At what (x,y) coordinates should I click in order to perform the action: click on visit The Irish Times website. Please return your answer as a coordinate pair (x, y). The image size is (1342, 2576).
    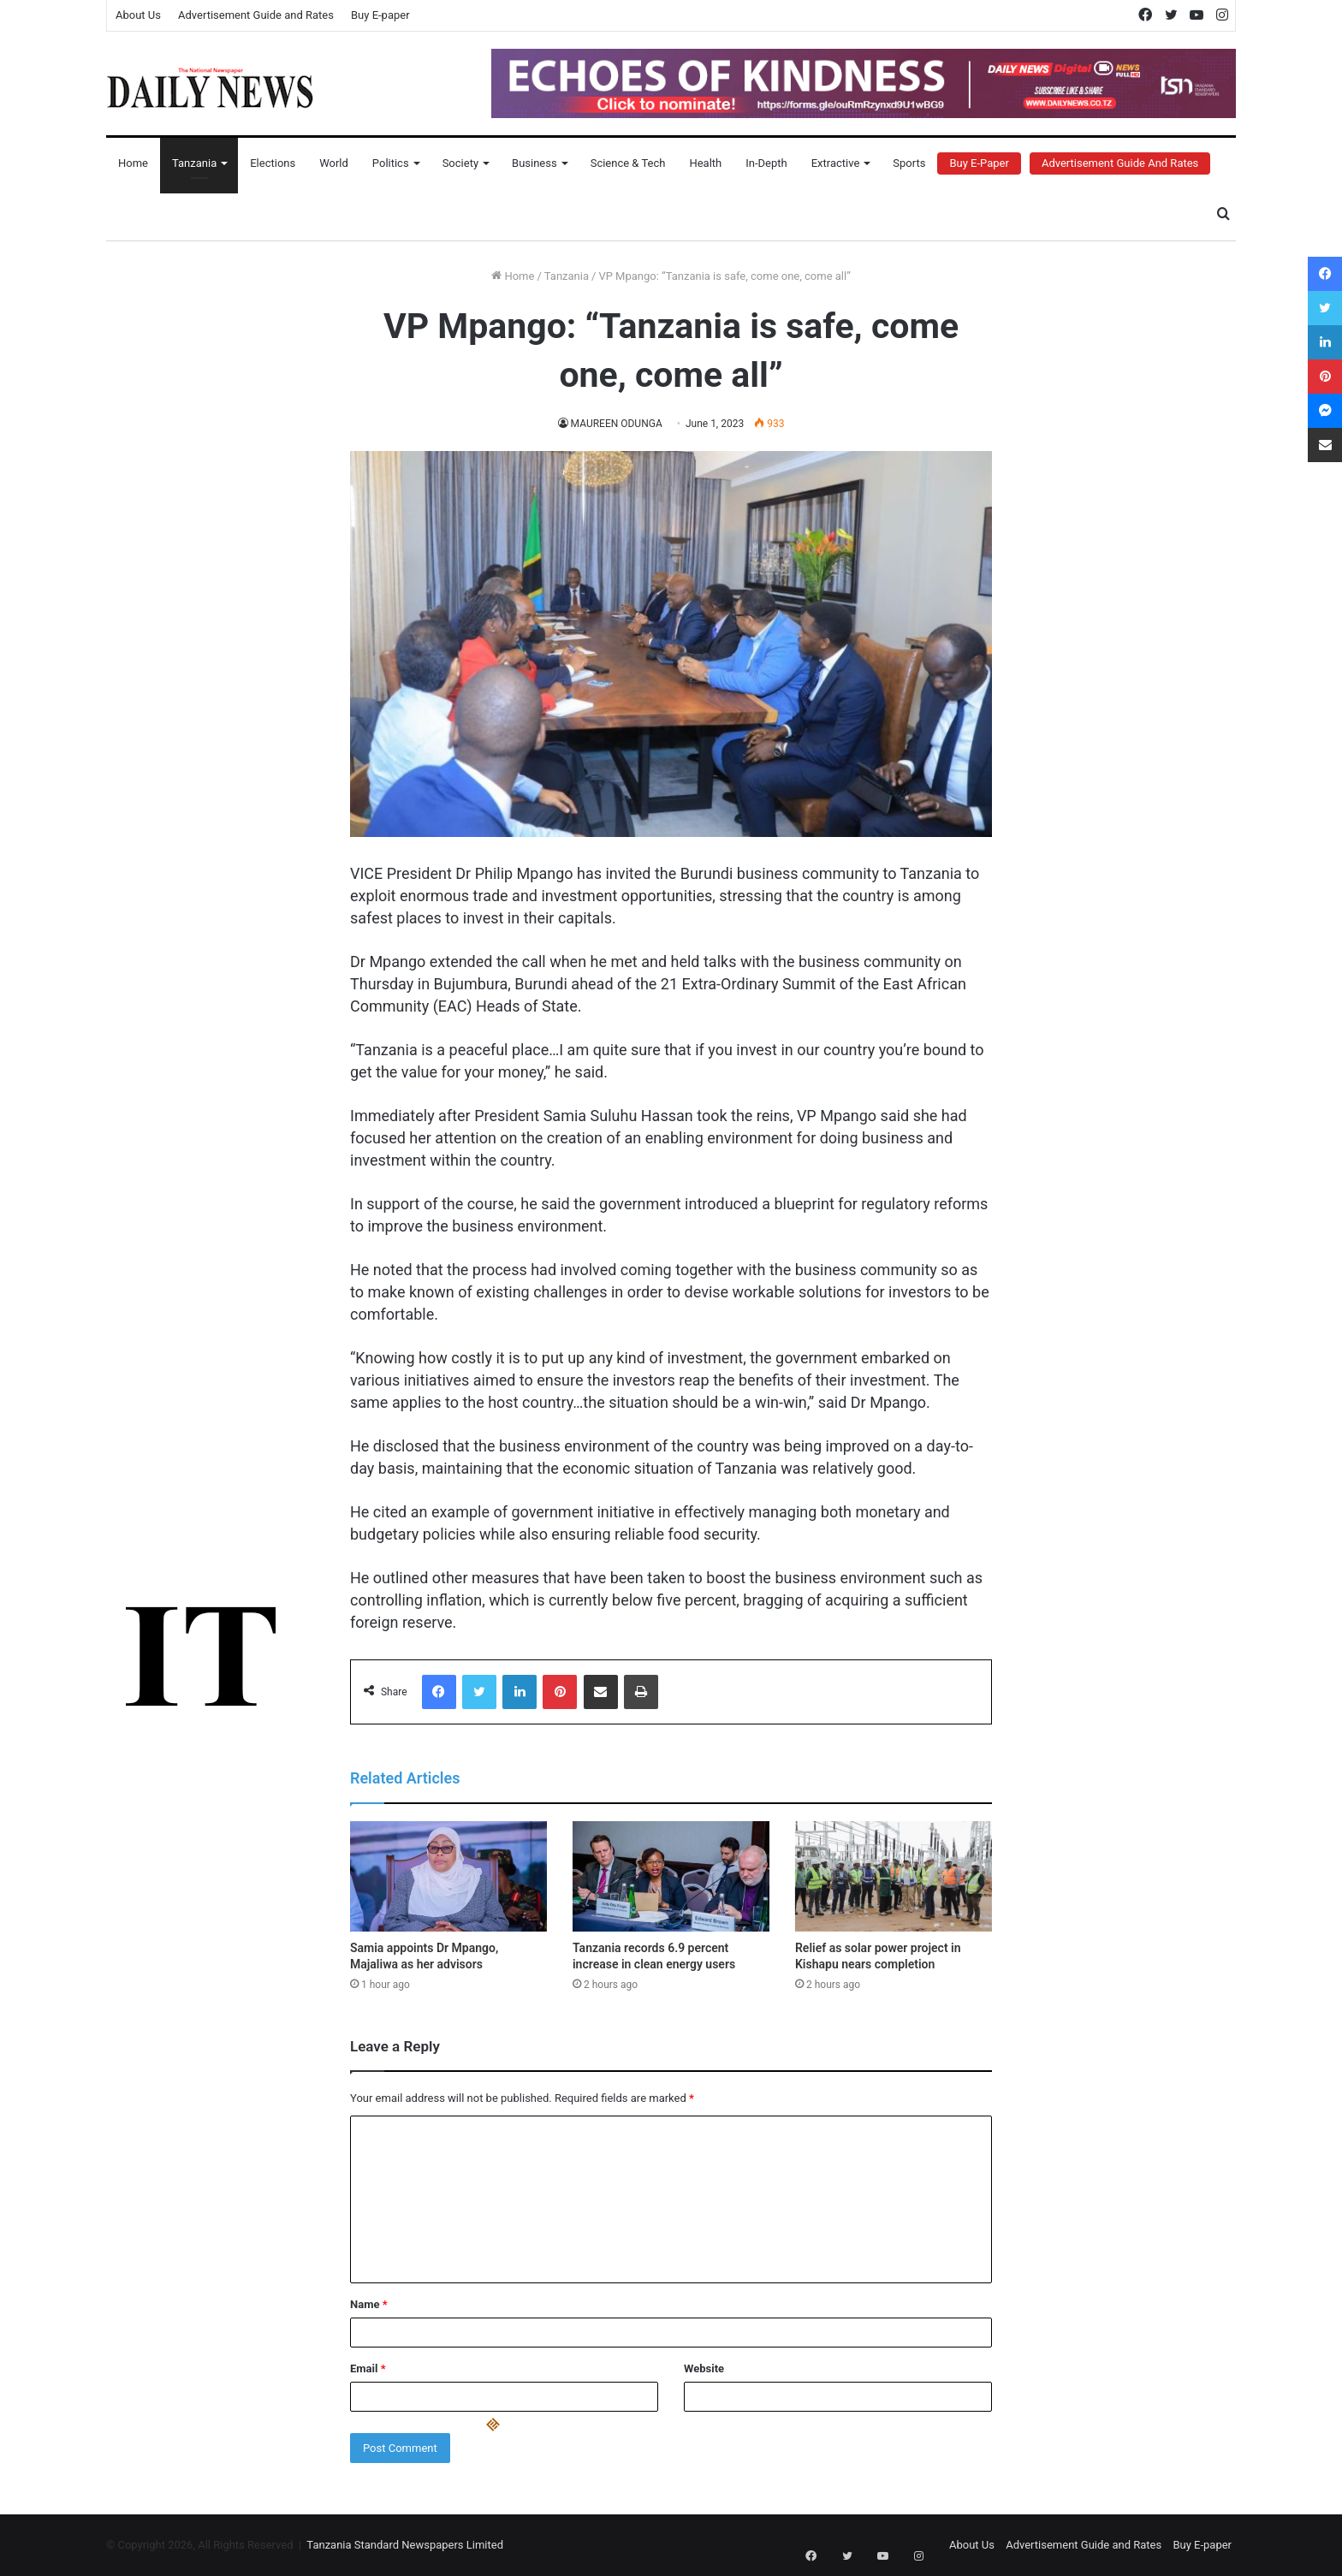
    Looking at the image, I should click on (200, 1656).